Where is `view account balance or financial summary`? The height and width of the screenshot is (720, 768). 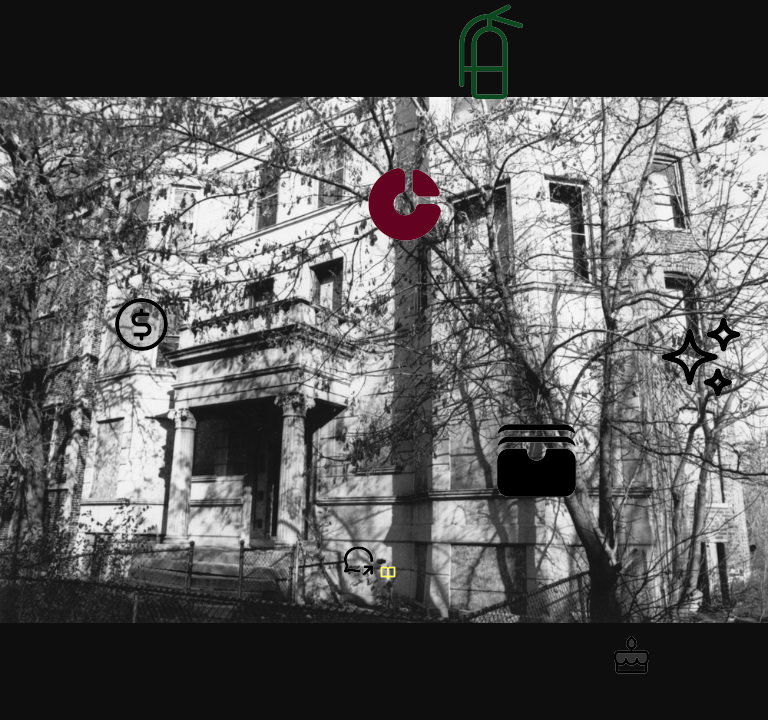 view account balance or financial summary is located at coordinates (141, 324).